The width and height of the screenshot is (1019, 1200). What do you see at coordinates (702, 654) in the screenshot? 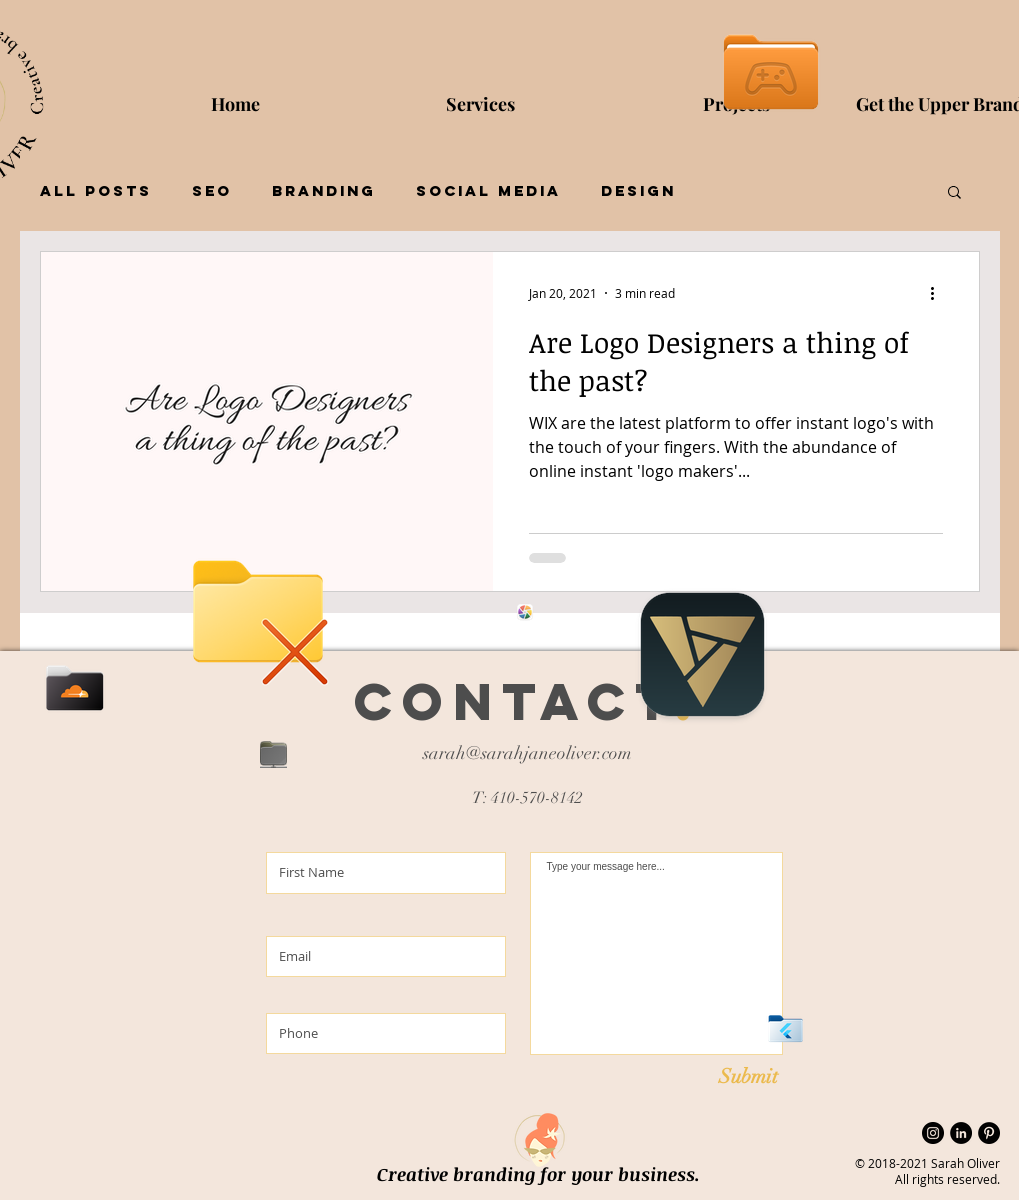
I see `open the Artifact app` at bounding box center [702, 654].